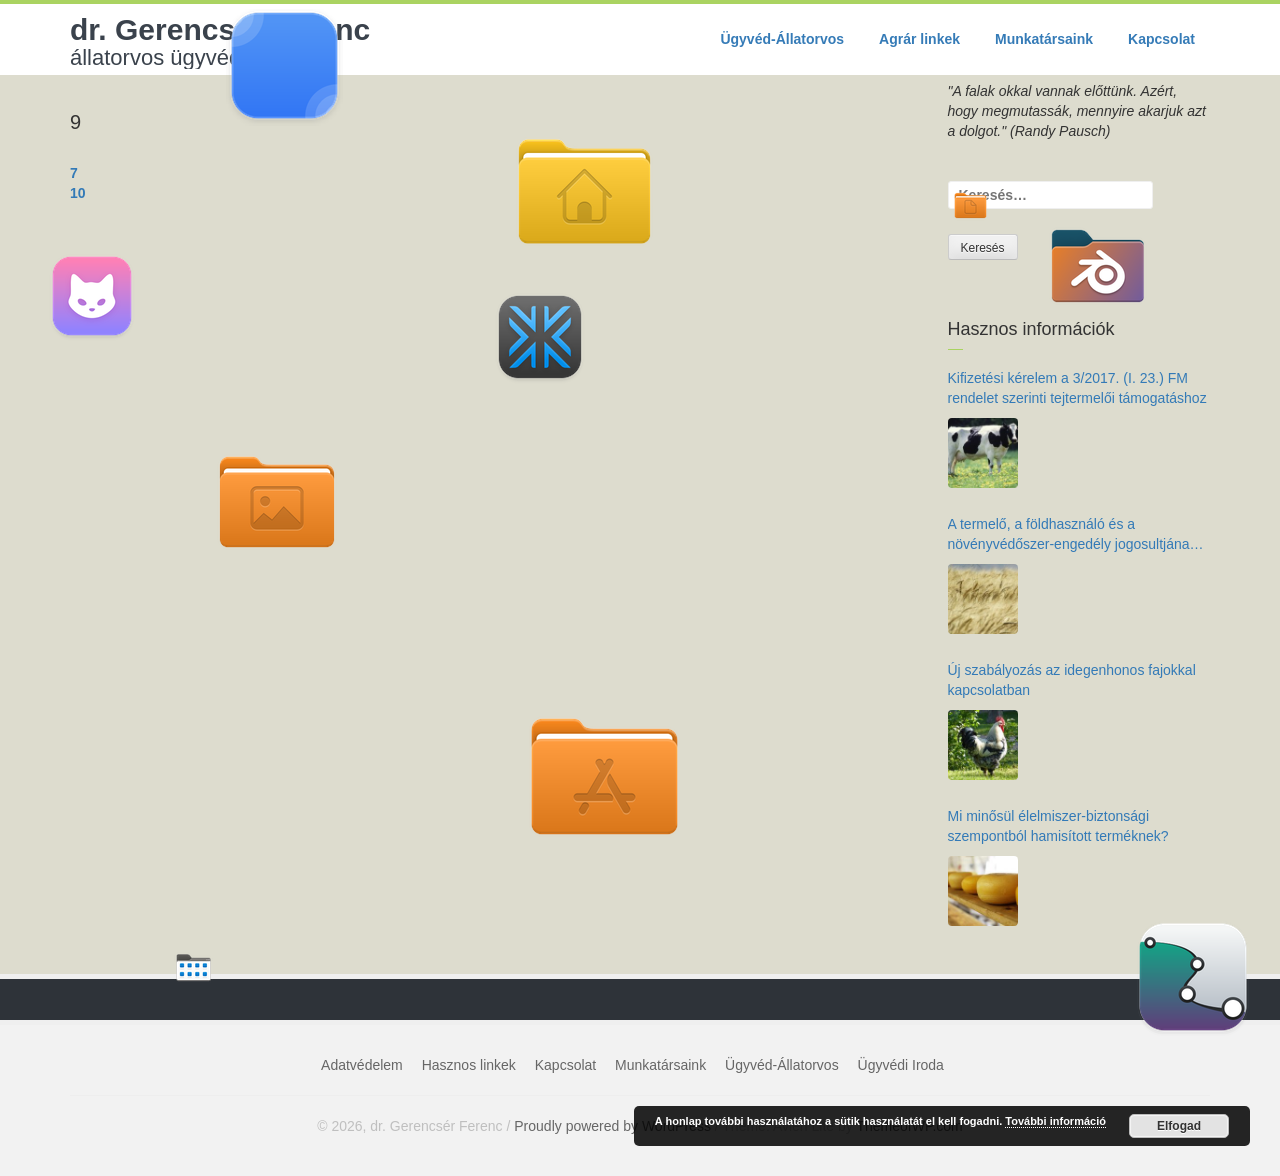 Image resolution: width=1280 pixels, height=1176 pixels. I want to click on open karbon vector graphics application, so click(1193, 977).